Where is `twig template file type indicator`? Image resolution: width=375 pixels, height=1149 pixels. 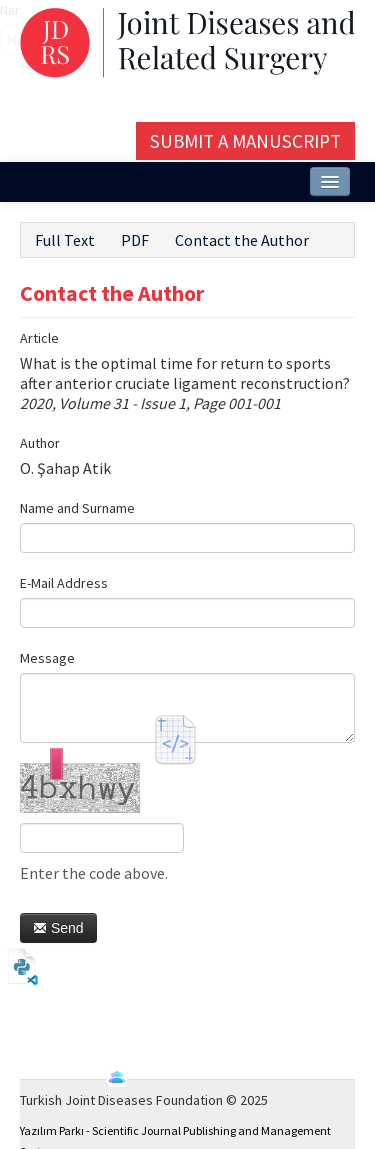 twig template file type indicator is located at coordinates (175, 739).